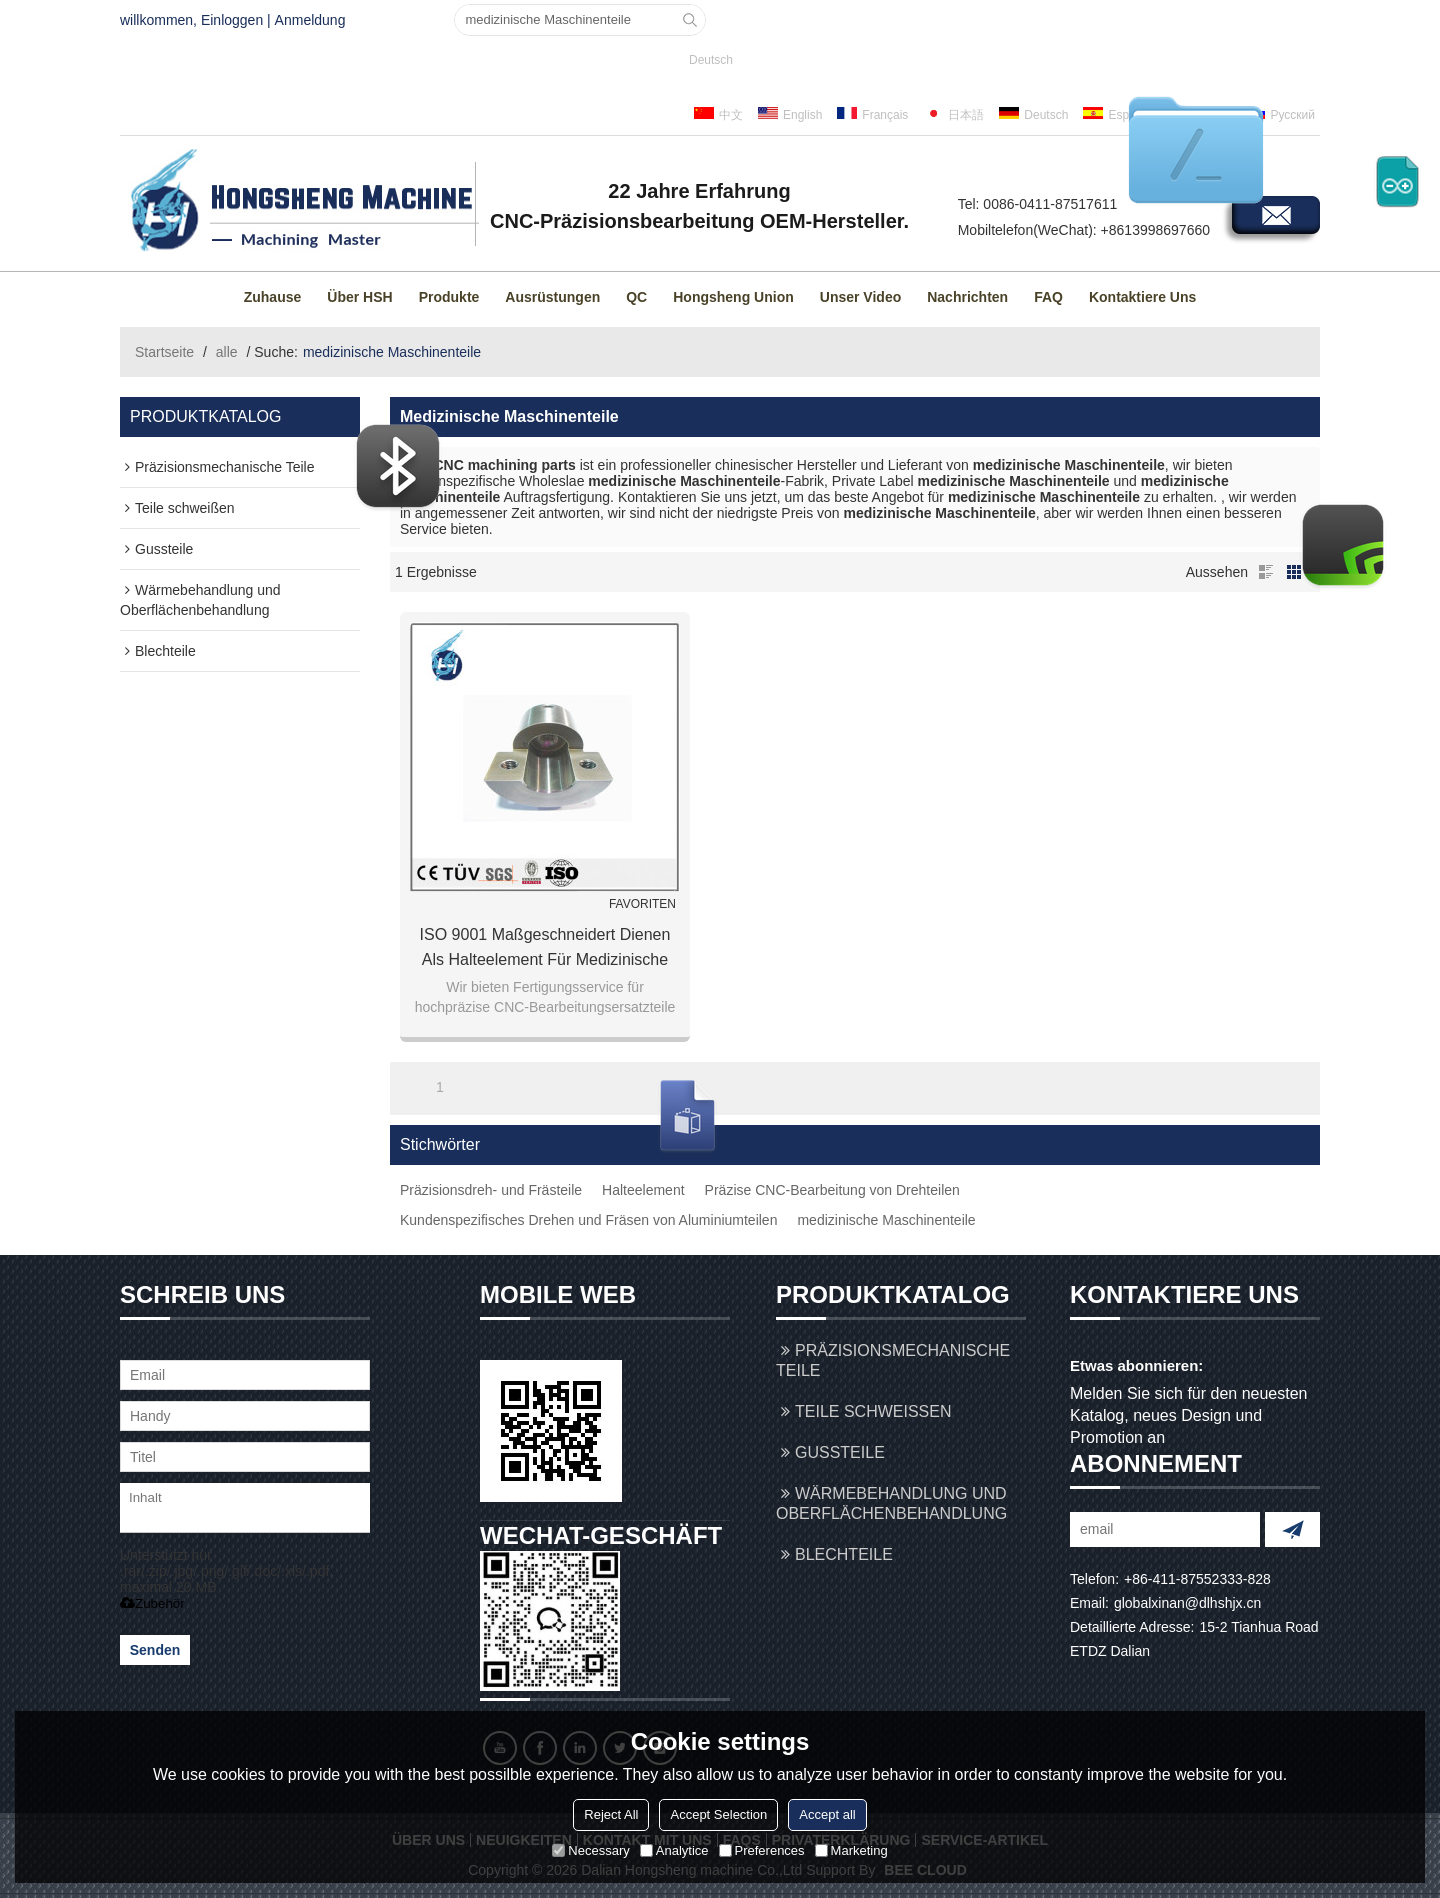 The image size is (1440, 1898). I want to click on access the root directory, so click(1196, 150).